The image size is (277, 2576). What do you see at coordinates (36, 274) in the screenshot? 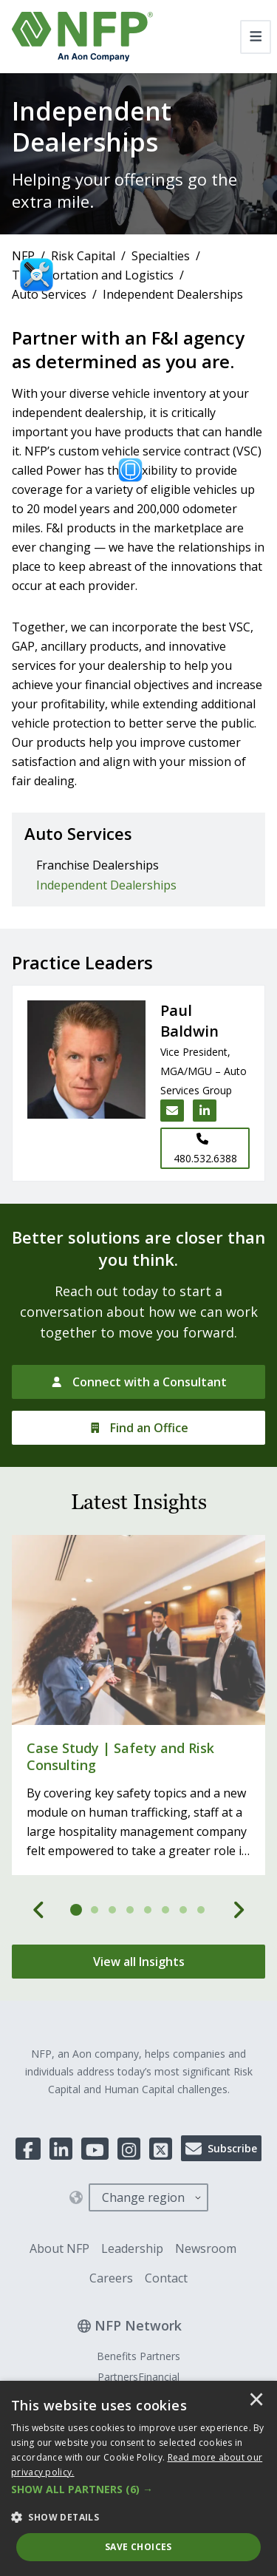
I see `open wireless diagnostics tool` at bounding box center [36, 274].